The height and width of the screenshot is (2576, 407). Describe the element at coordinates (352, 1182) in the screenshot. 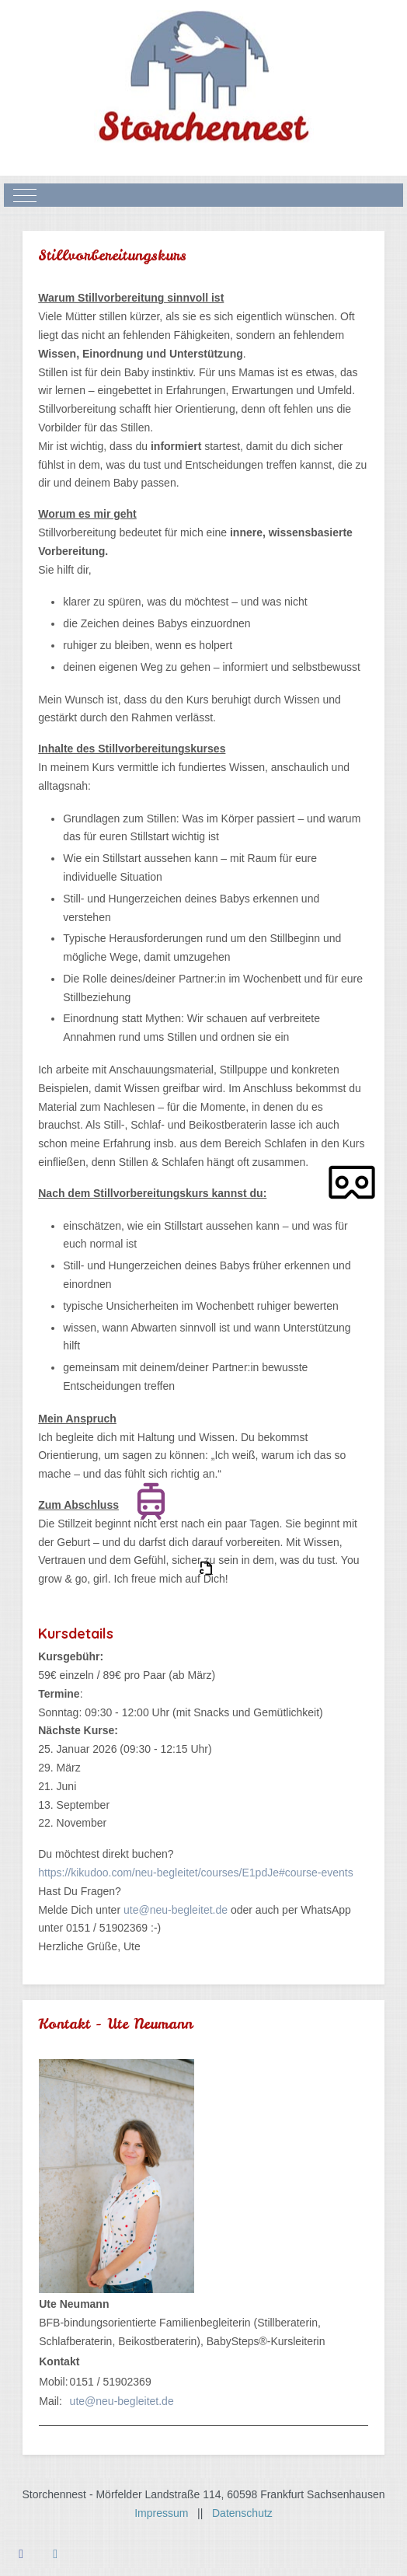

I see `launch virtual reality or VR mode` at that location.